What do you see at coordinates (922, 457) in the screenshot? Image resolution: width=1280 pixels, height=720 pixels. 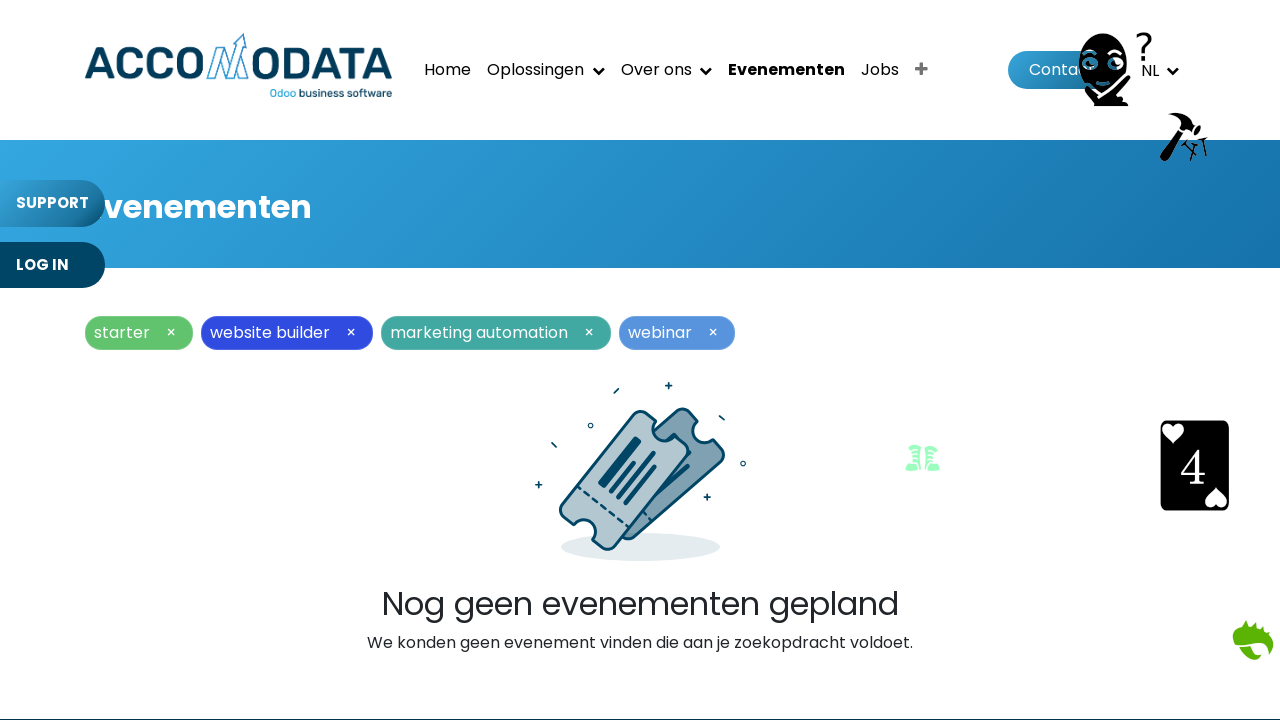 I see `equip steel-toe boots to your character` at bounding box center [922, 457].